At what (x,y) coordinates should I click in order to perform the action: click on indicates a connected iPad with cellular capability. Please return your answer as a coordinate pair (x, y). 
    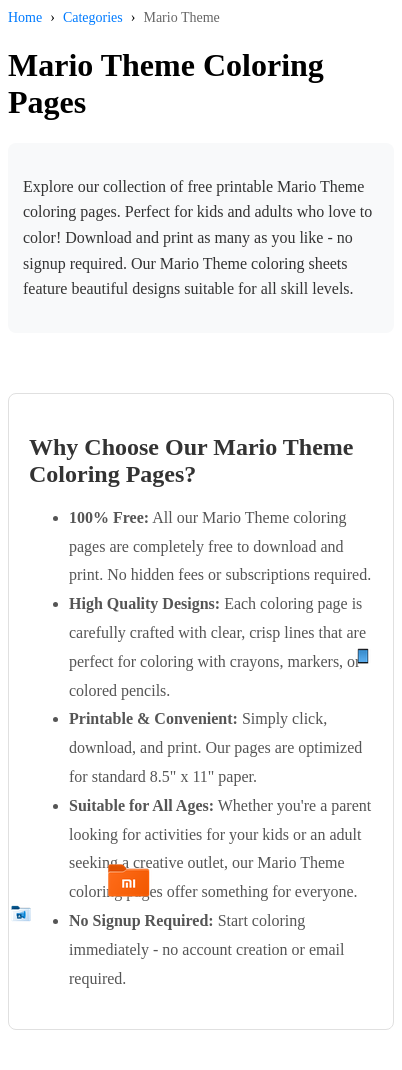
    Looking at the image, I should click on (363, 656).